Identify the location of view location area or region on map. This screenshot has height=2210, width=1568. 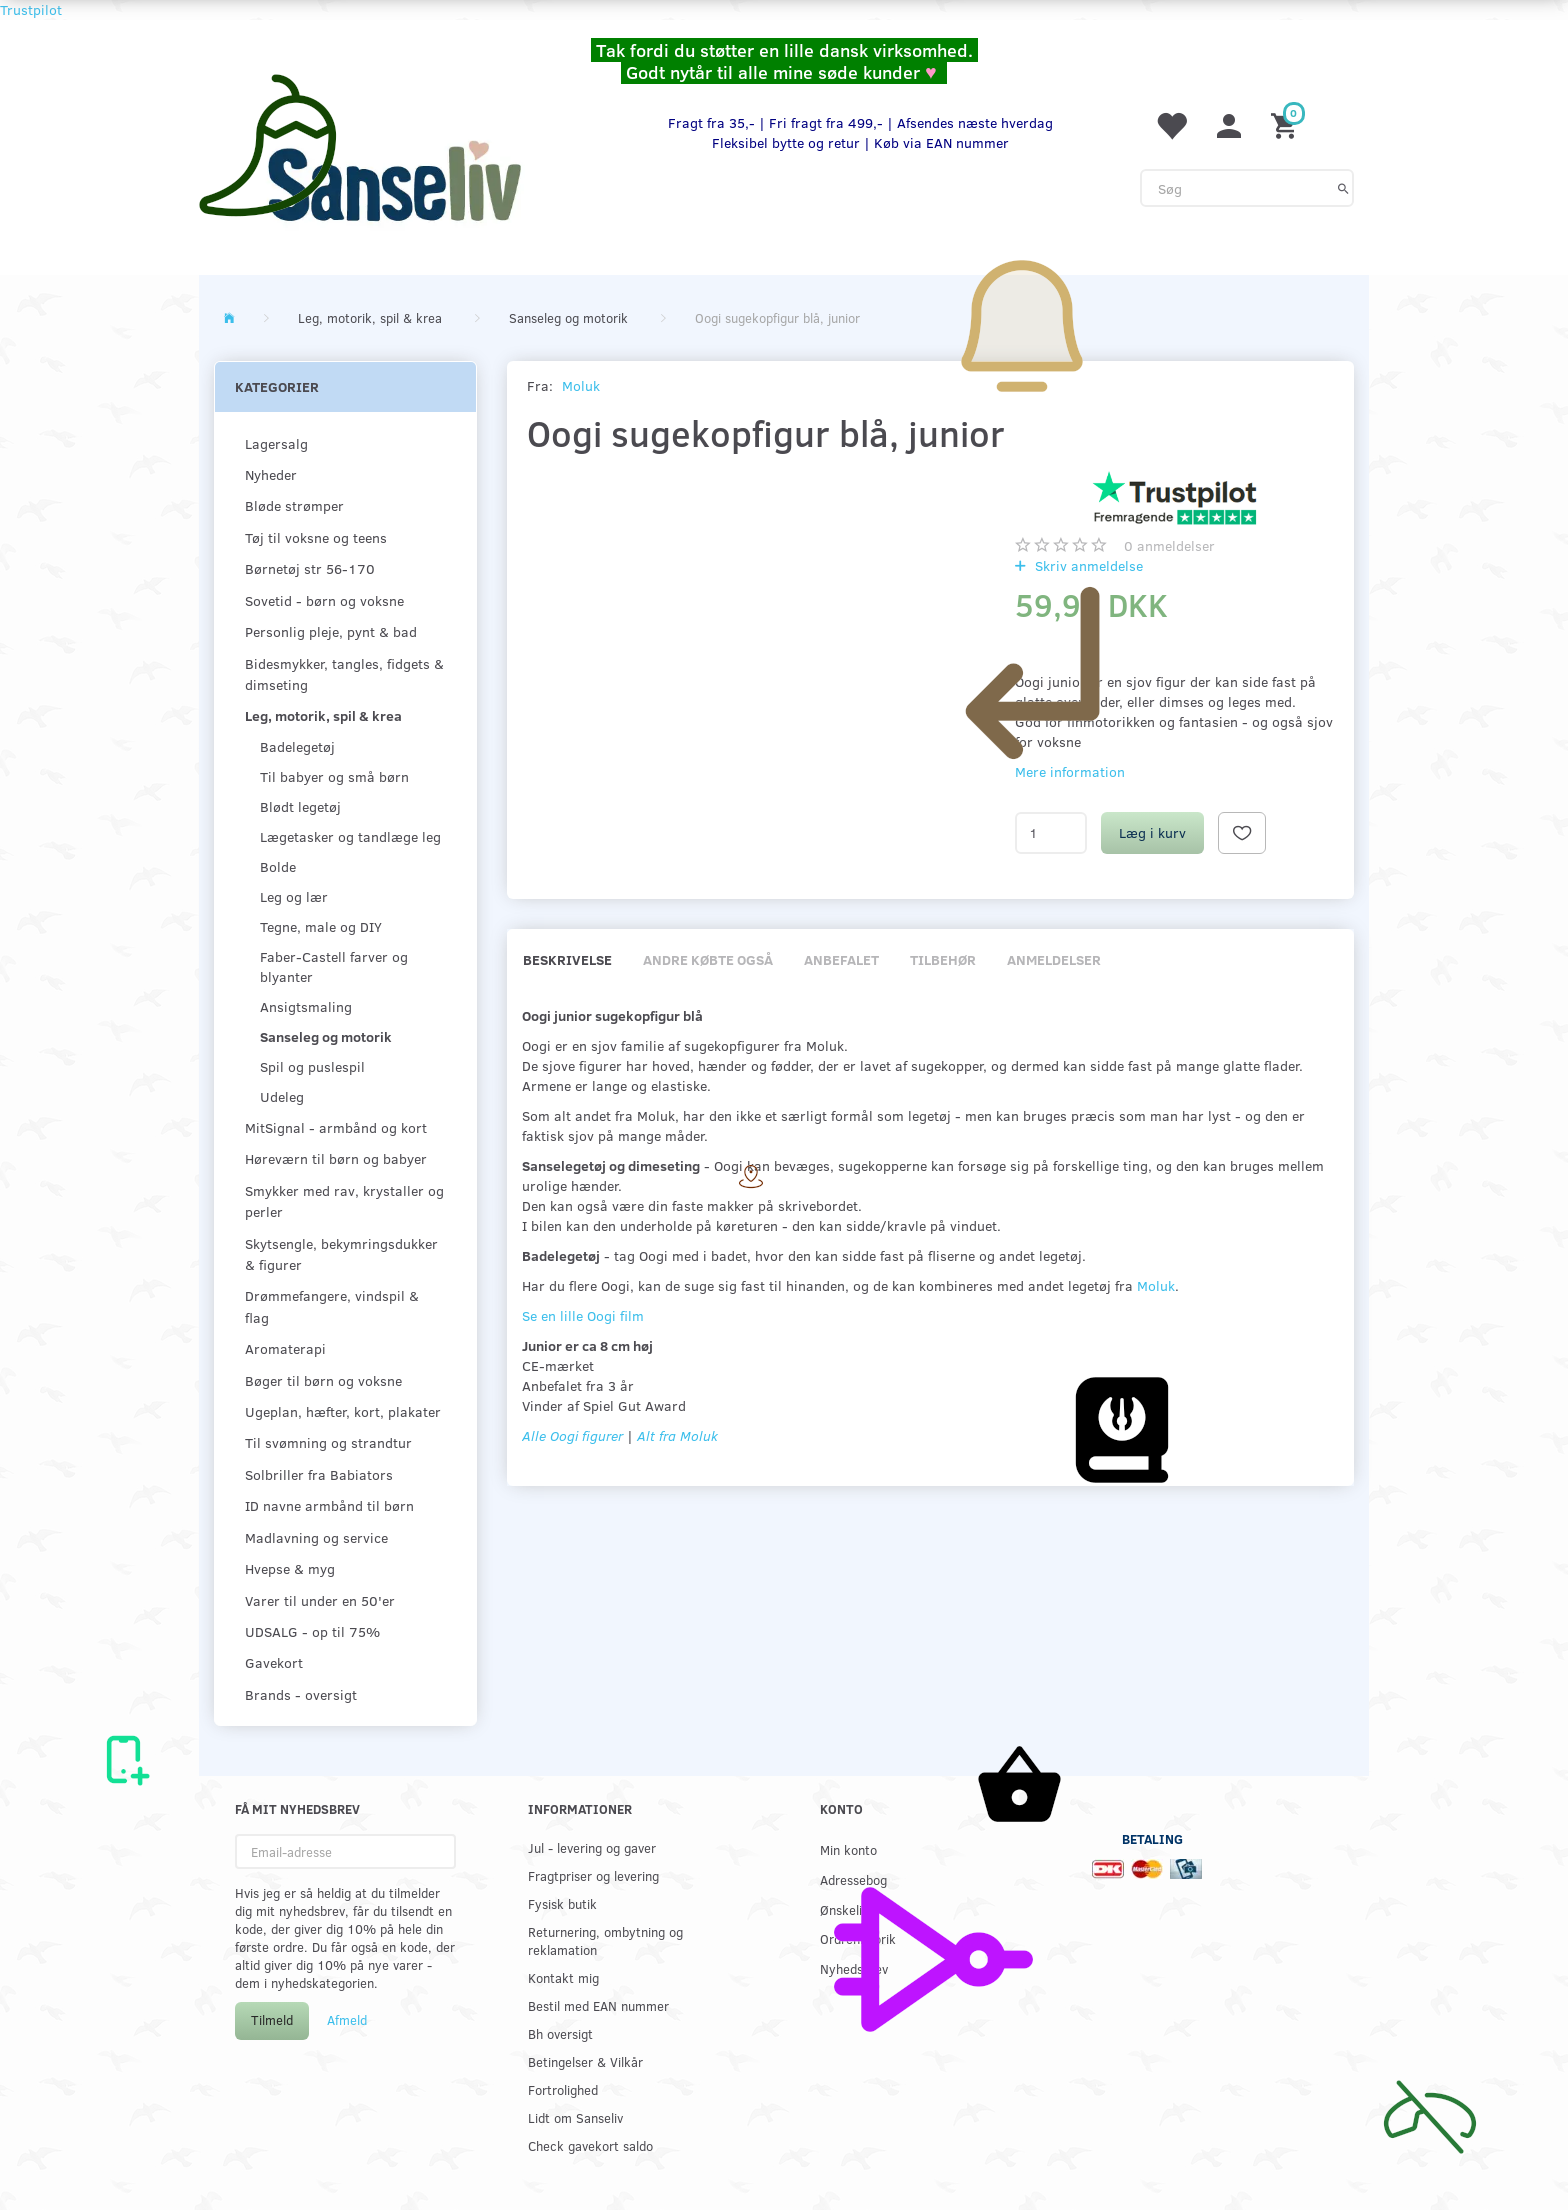
(751, 1177).